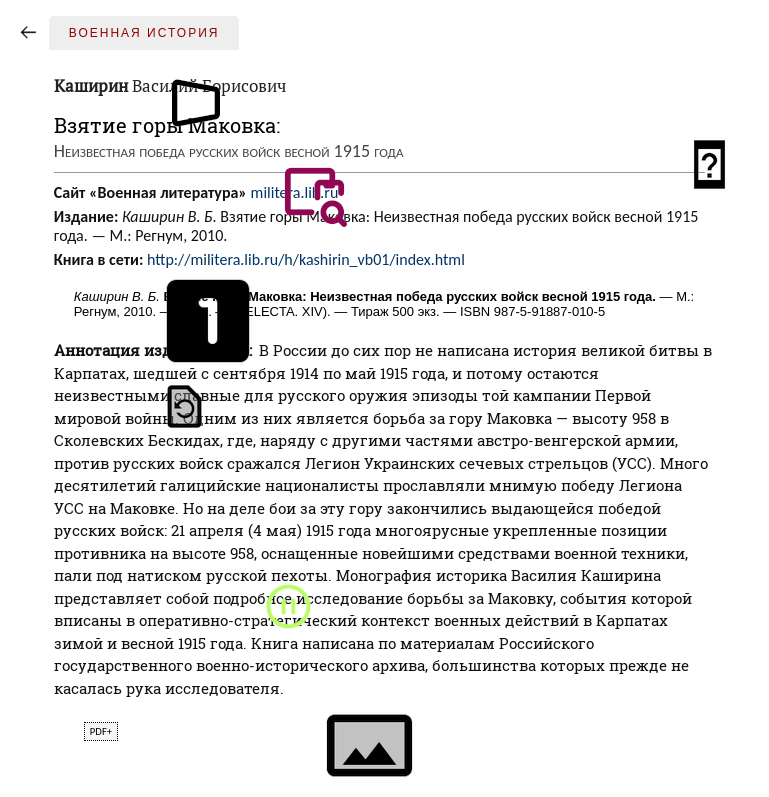 Image resolution: width=769 pixels, height=797 pixels. What do you see at coordinates (288, 606) in the screenshot?
I see `pause media playback` at bounding box center [288, 606].